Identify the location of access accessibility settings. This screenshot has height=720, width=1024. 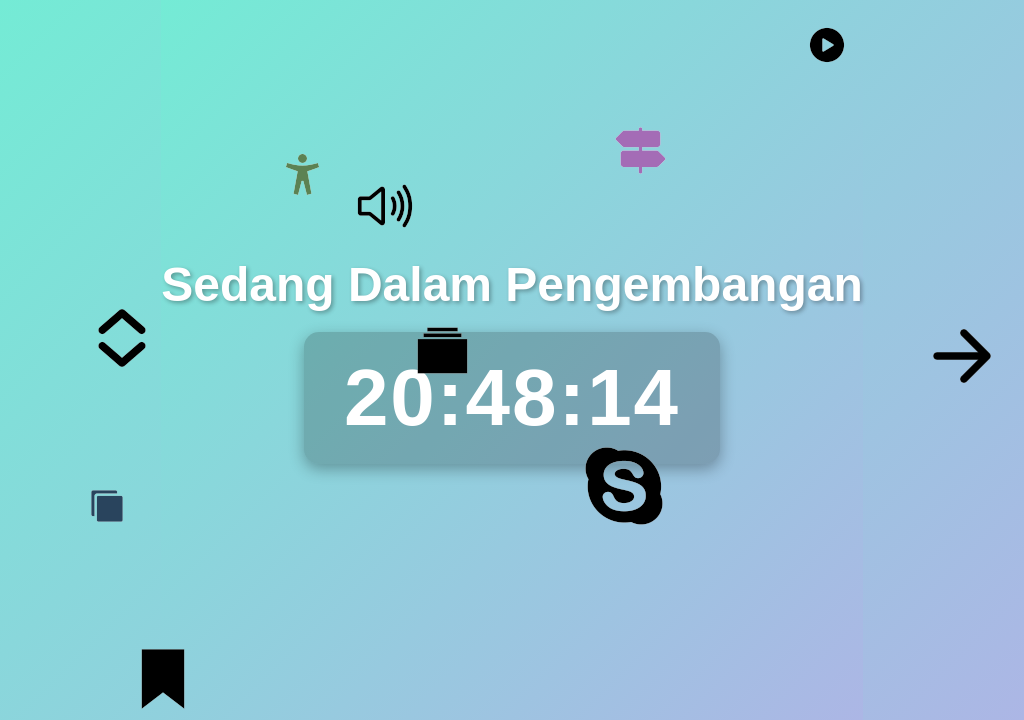
(302, 174).